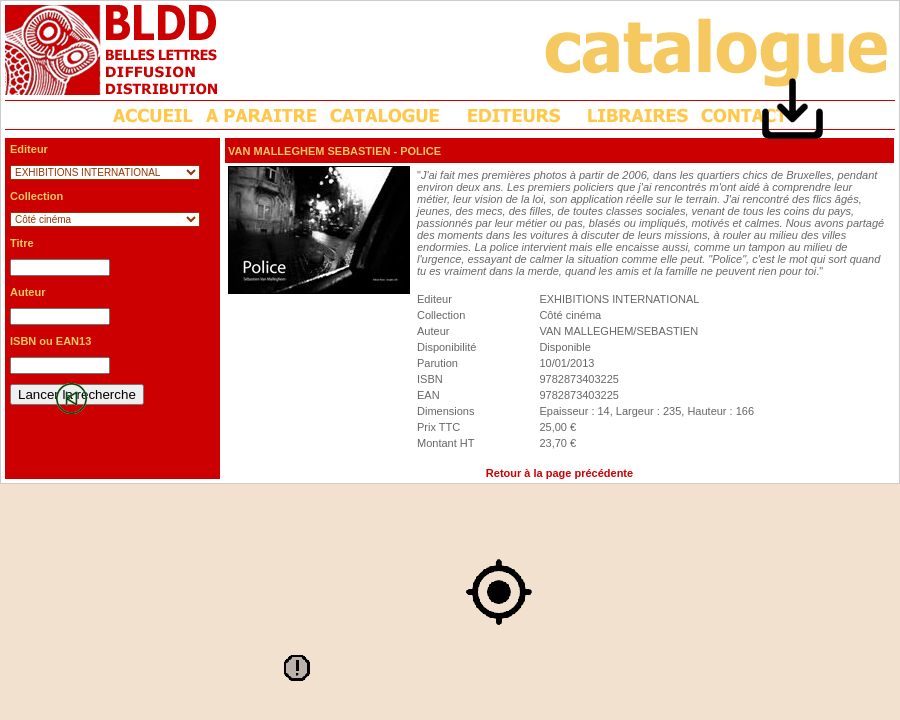 The height and width of the screenshot is (720, 900). Describe the element at coordinates (792, 108) in the screenshot. I see `download file to device` at that location.